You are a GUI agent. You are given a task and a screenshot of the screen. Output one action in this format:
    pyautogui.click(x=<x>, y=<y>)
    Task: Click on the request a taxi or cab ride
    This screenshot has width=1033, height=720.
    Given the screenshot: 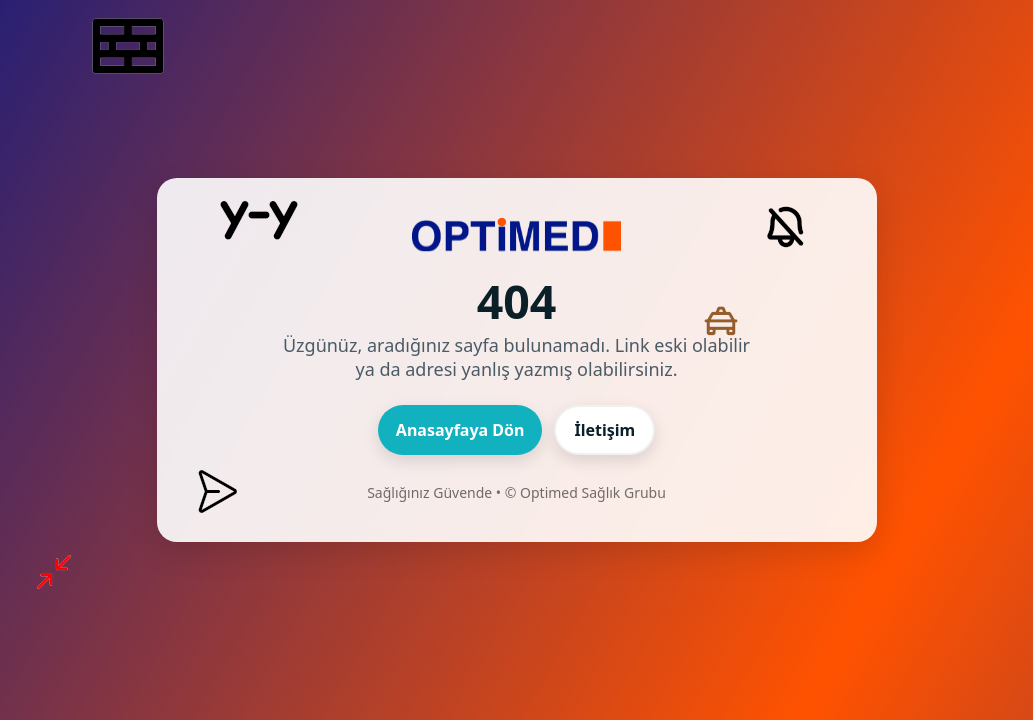 What is the action you would take?
    pyautogui.click(x=721, y=323)
    